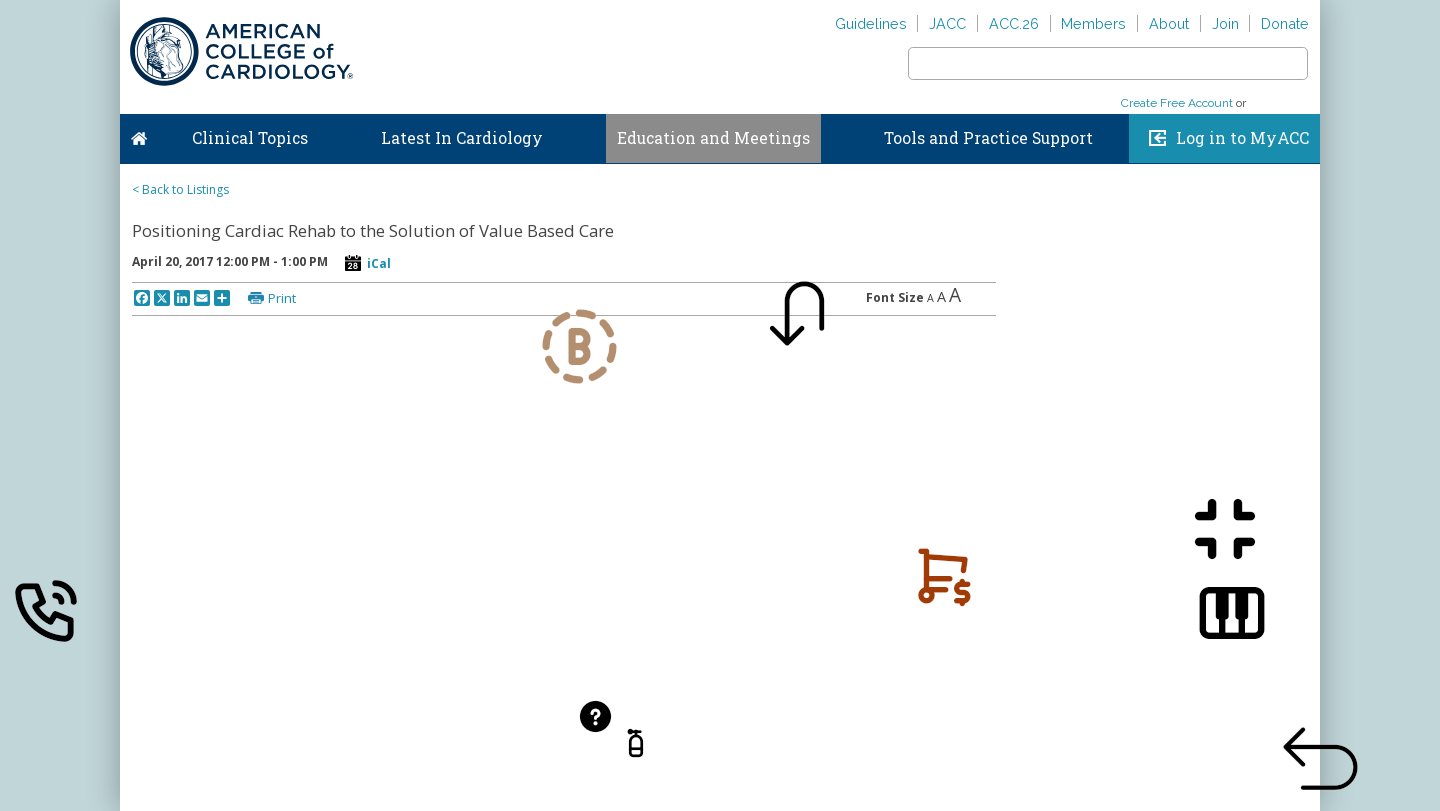 This screenshot has height=811, width=1440. What do you see at coordinates (943, 576) in the screenshot?
I see `view cart total or pricing` at bounding box center [943, 576].